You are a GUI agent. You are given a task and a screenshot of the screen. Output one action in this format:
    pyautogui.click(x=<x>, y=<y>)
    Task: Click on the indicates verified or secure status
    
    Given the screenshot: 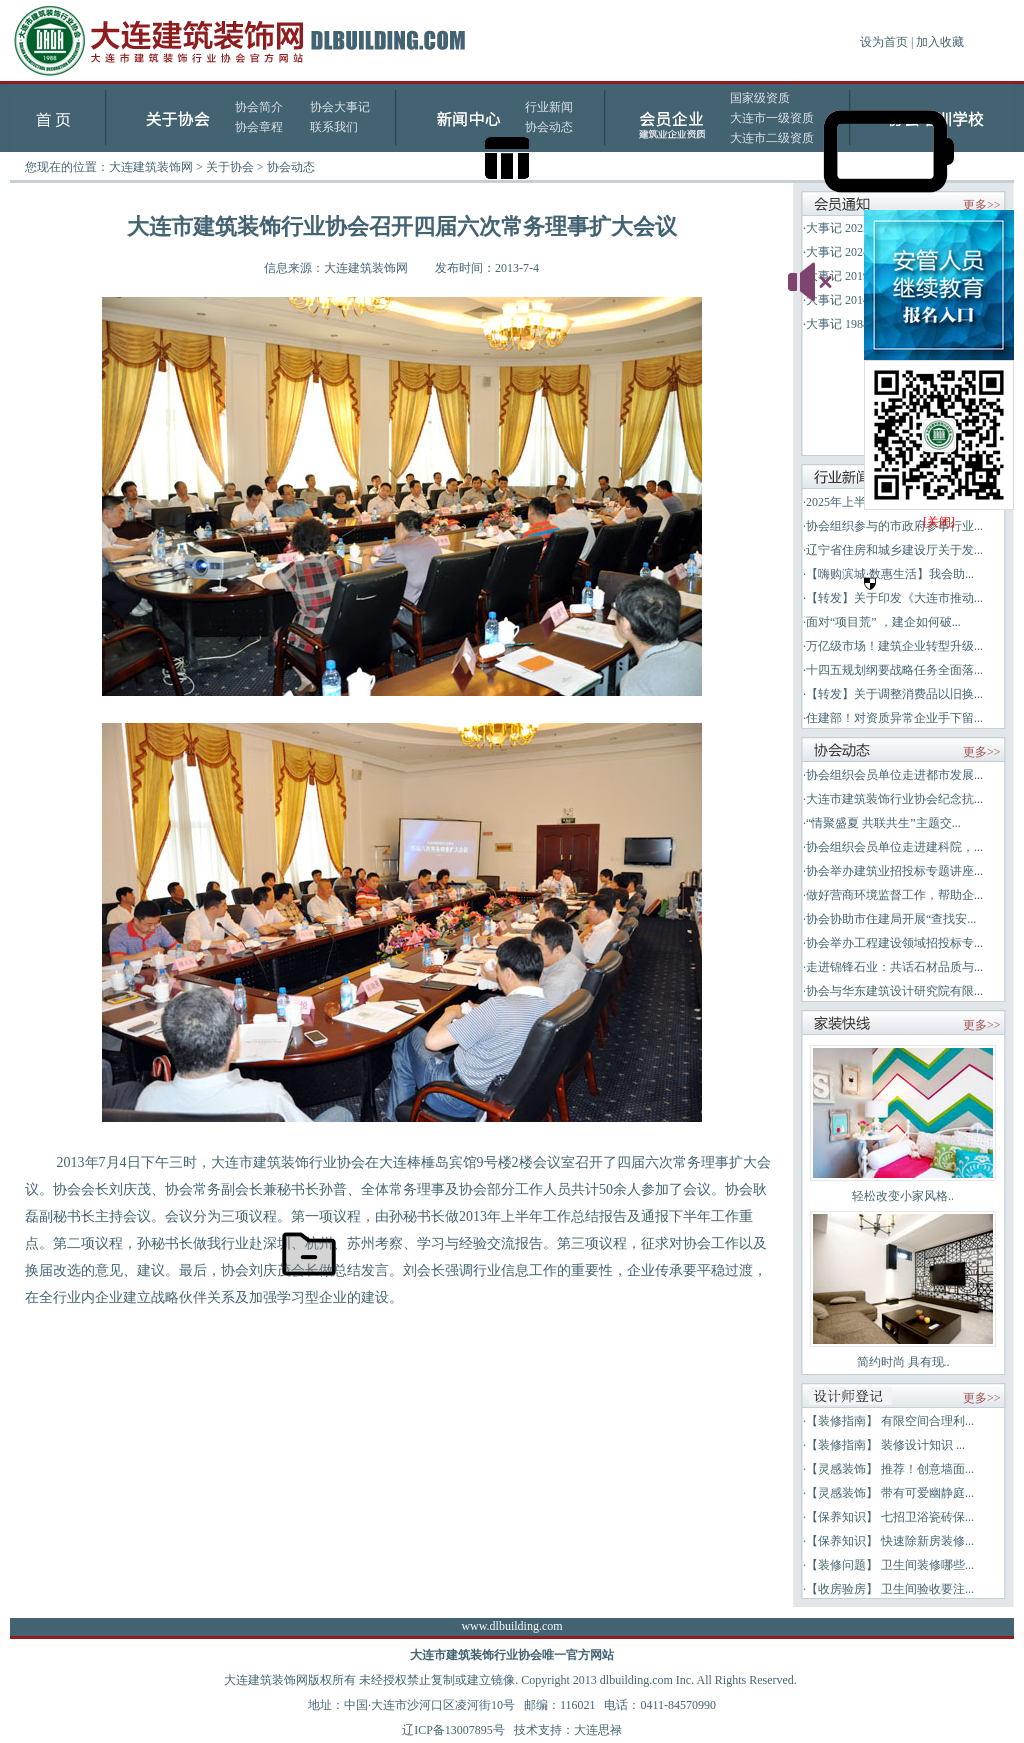 What is the action you would take?
    pyautogui.click(x=870, y=583)
    